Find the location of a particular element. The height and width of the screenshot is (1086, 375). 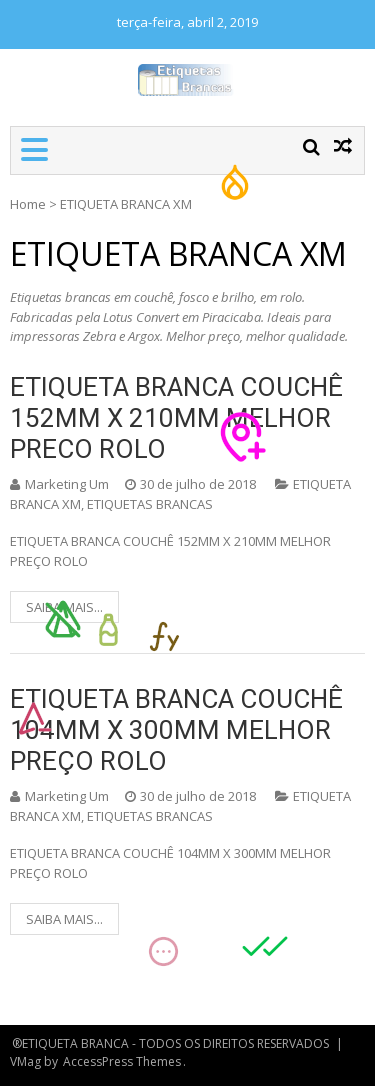

view beverage or drink options is located at coordinates (108, 630).